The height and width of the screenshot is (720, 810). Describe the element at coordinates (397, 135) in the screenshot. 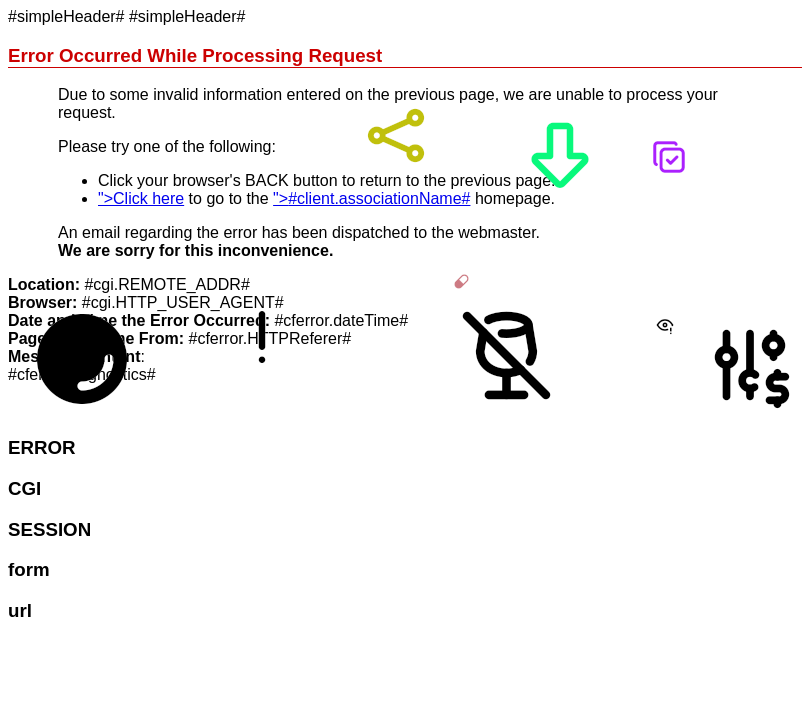

I see `share this content with others` at that location.